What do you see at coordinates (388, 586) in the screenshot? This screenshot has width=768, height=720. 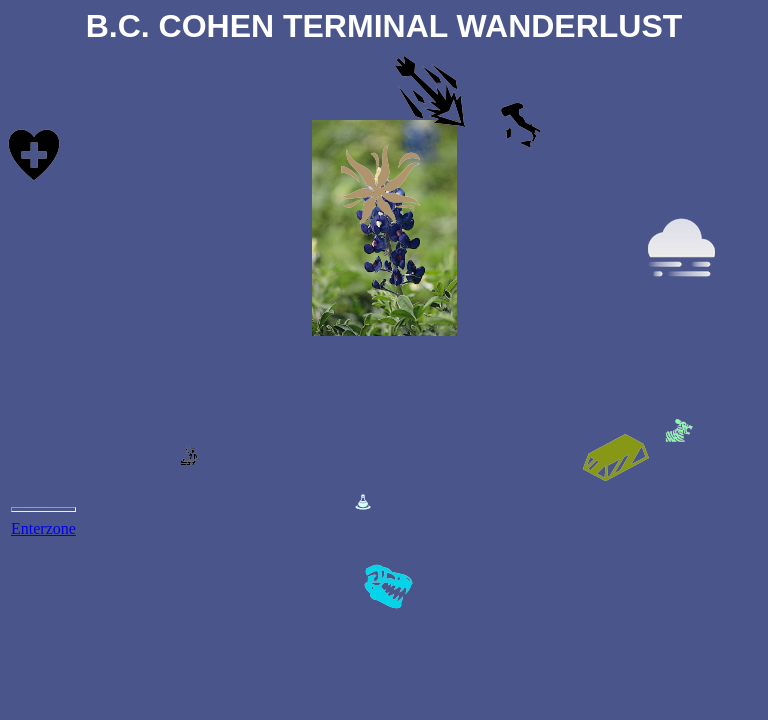 I see `access dinosaur or paleontology content` at bounding box center [388, 586].